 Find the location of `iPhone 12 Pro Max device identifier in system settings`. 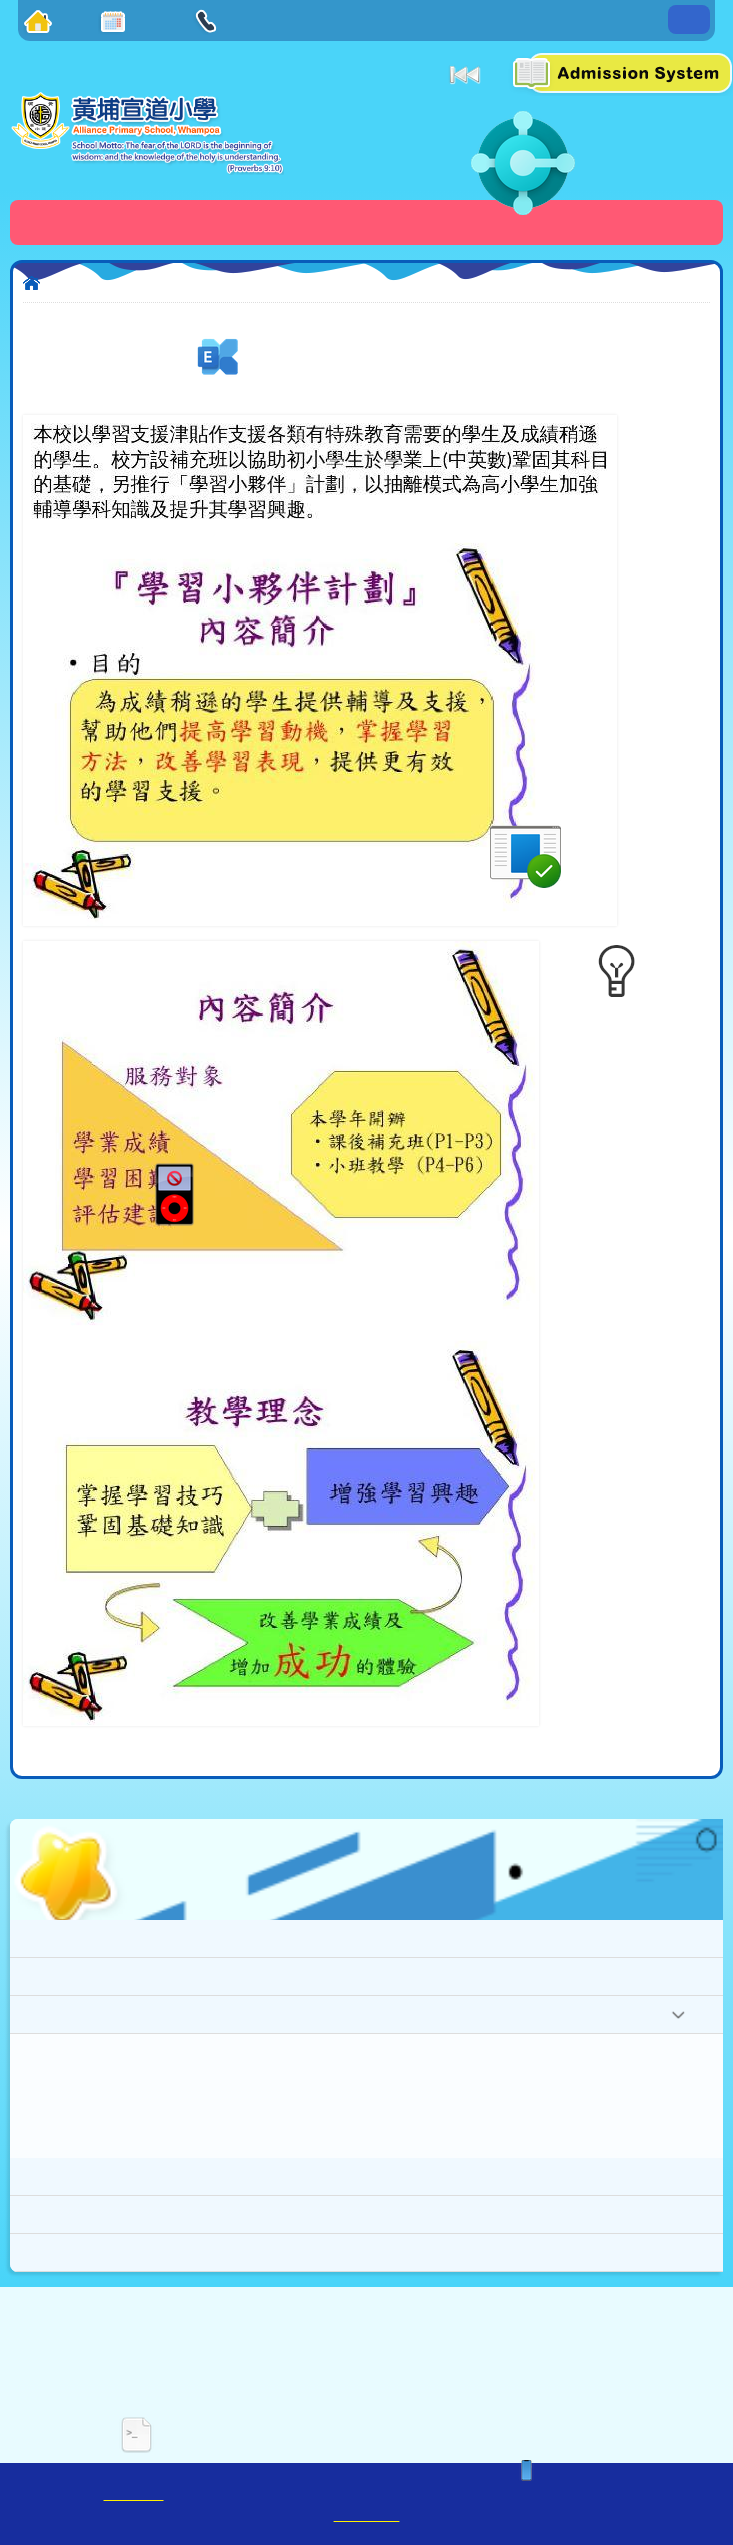

iPhone 12 Pro Max device identifier in system settings is located at coordinates (526, 2470).